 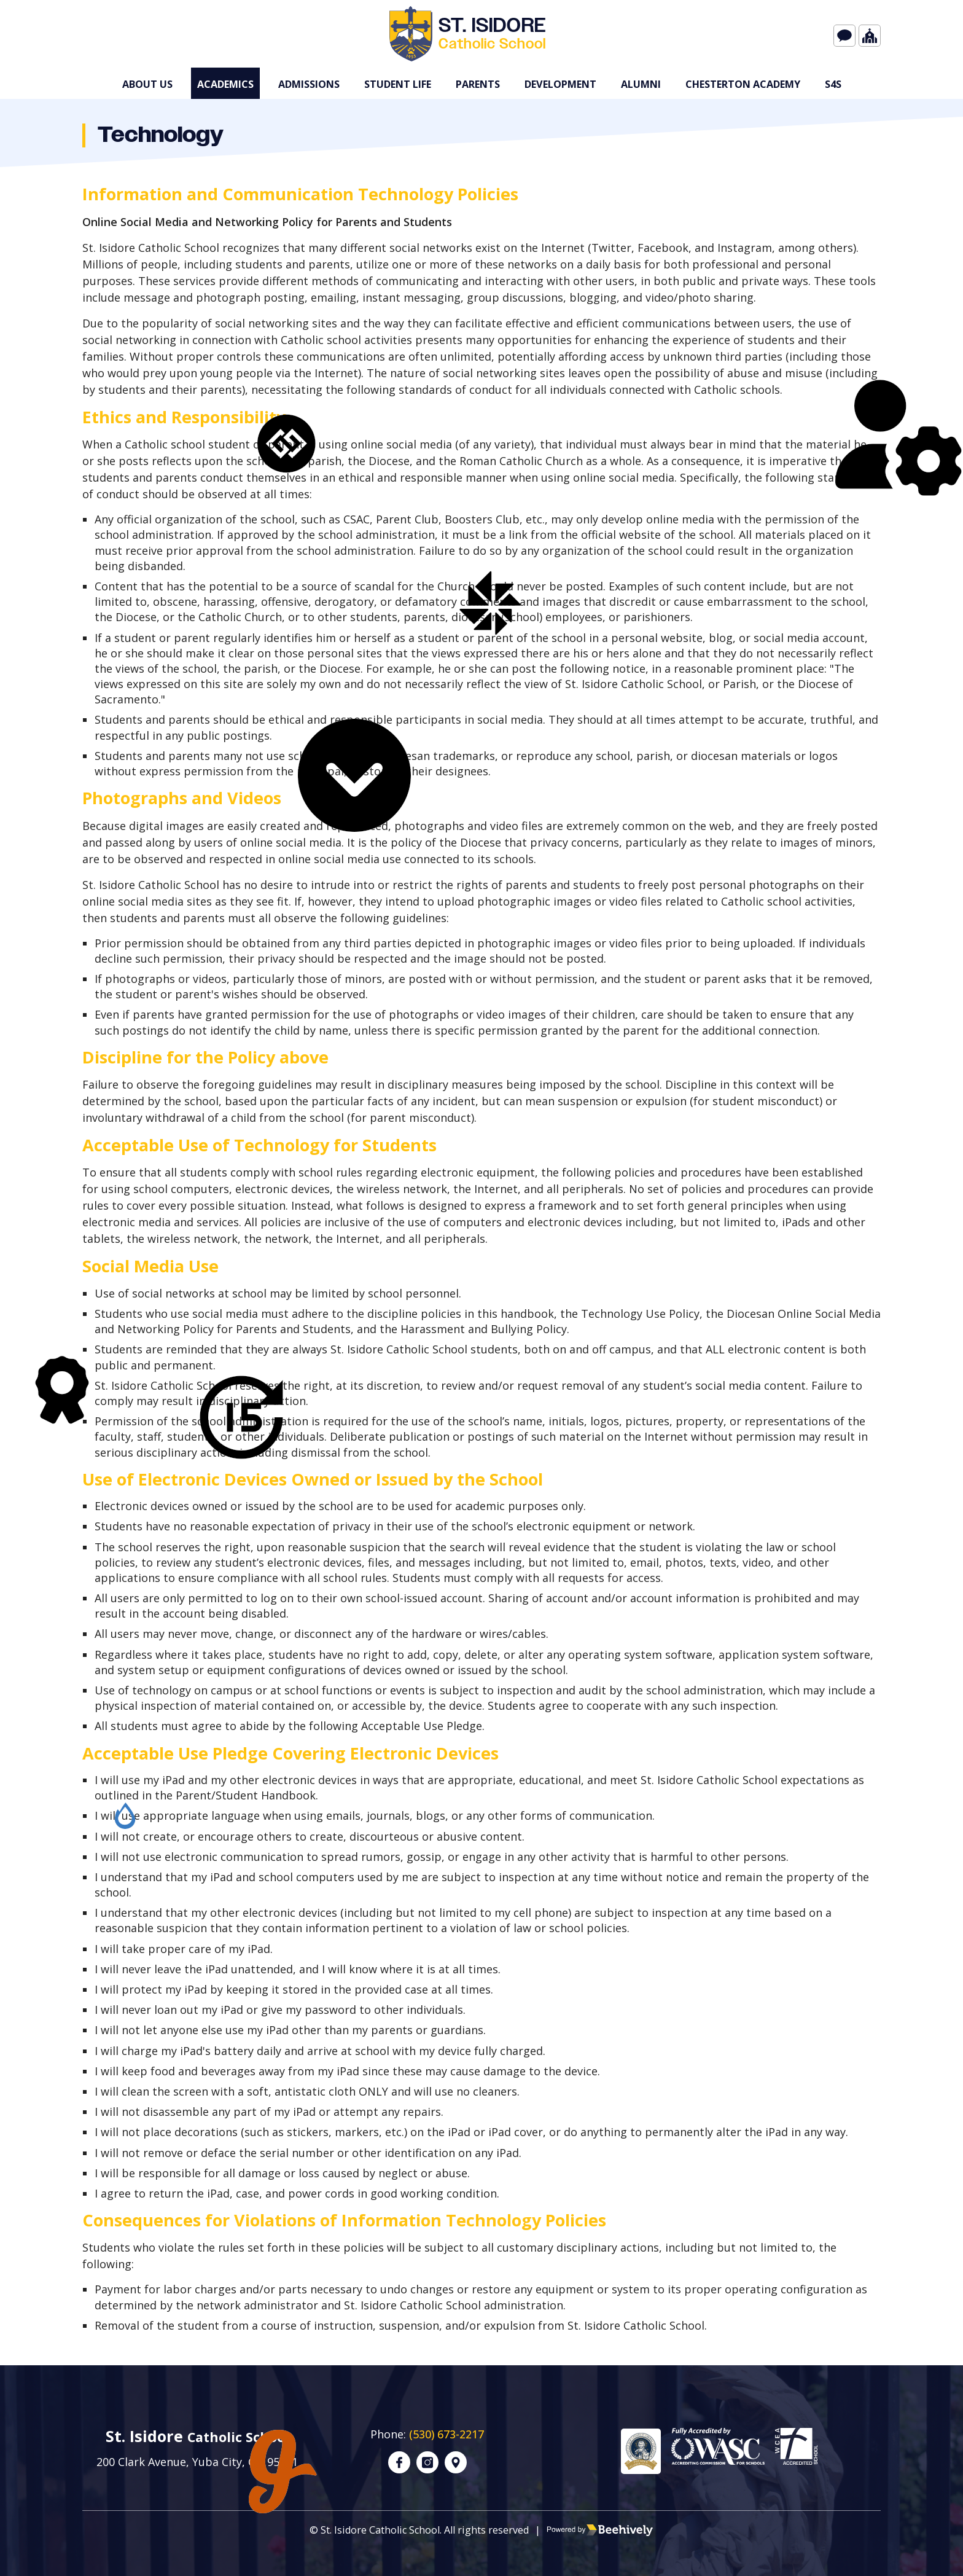 What do you see at coordinates (280, 2472) in the screenshot?
I see `glide app logo` at bounding box center [280, 2472].